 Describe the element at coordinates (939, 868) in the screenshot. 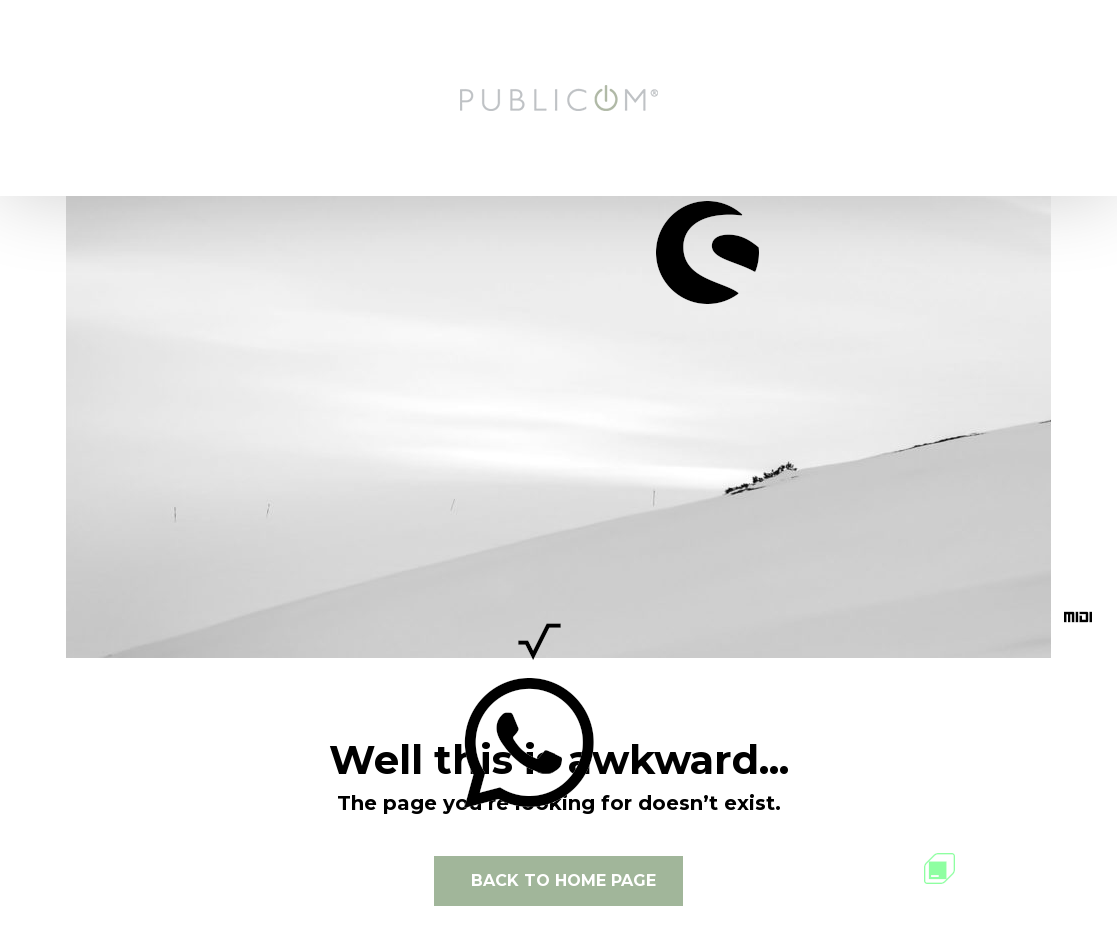

I see `jetbrains company logo` at that location.